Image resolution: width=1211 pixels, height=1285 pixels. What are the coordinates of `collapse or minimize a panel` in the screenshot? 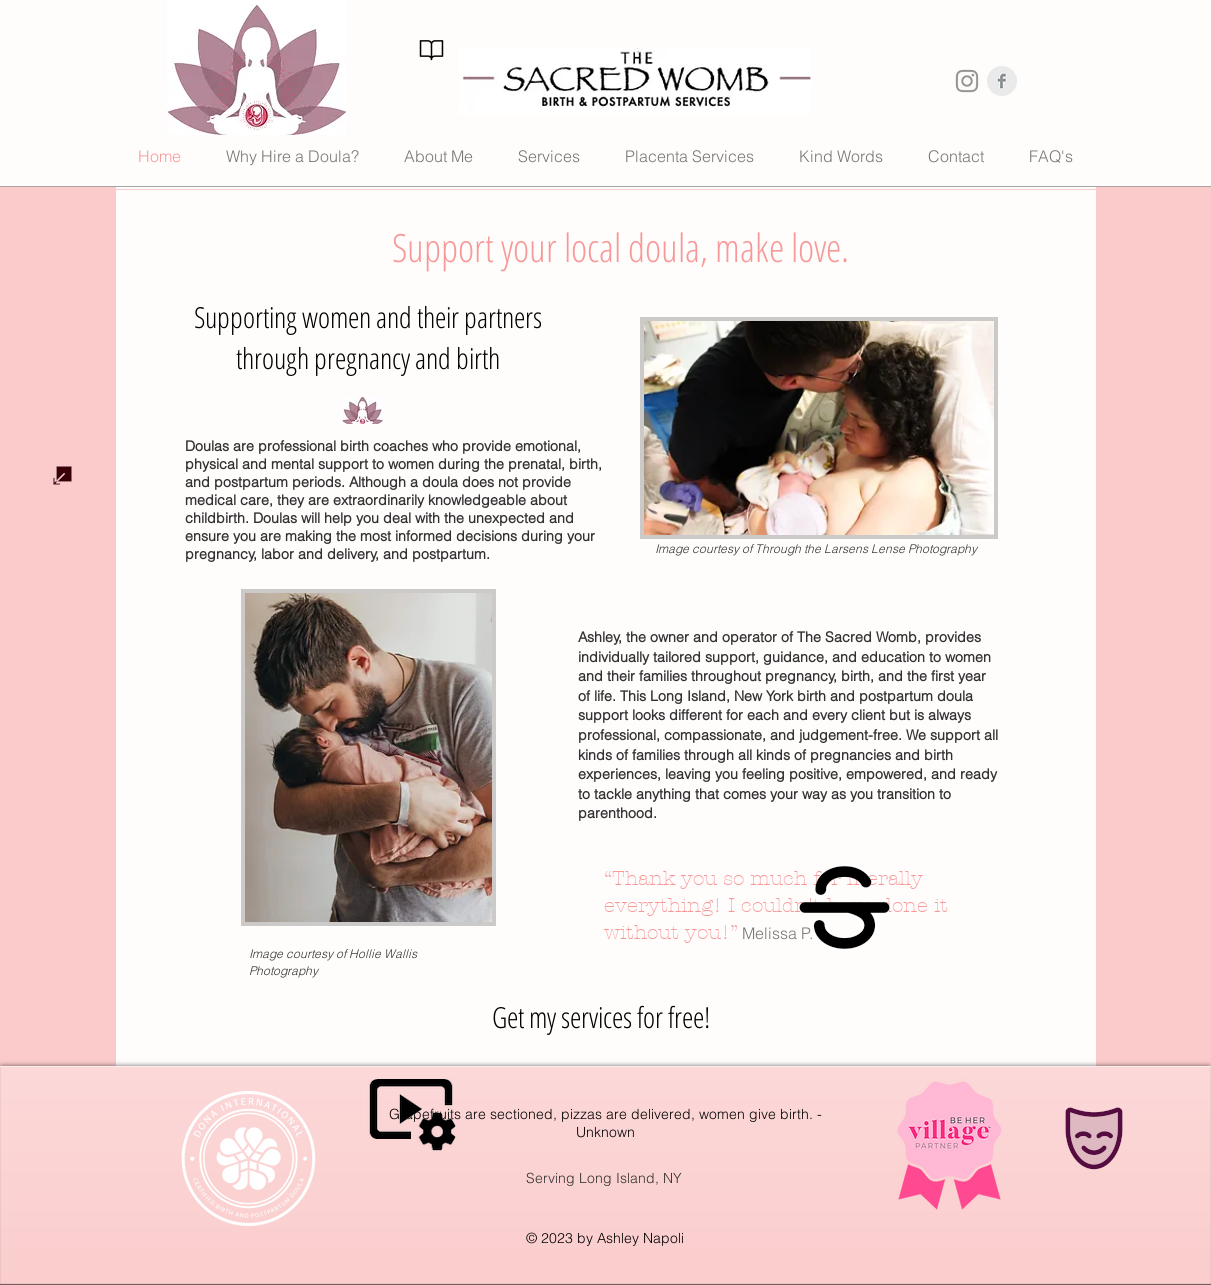 It's located at (62, 475).